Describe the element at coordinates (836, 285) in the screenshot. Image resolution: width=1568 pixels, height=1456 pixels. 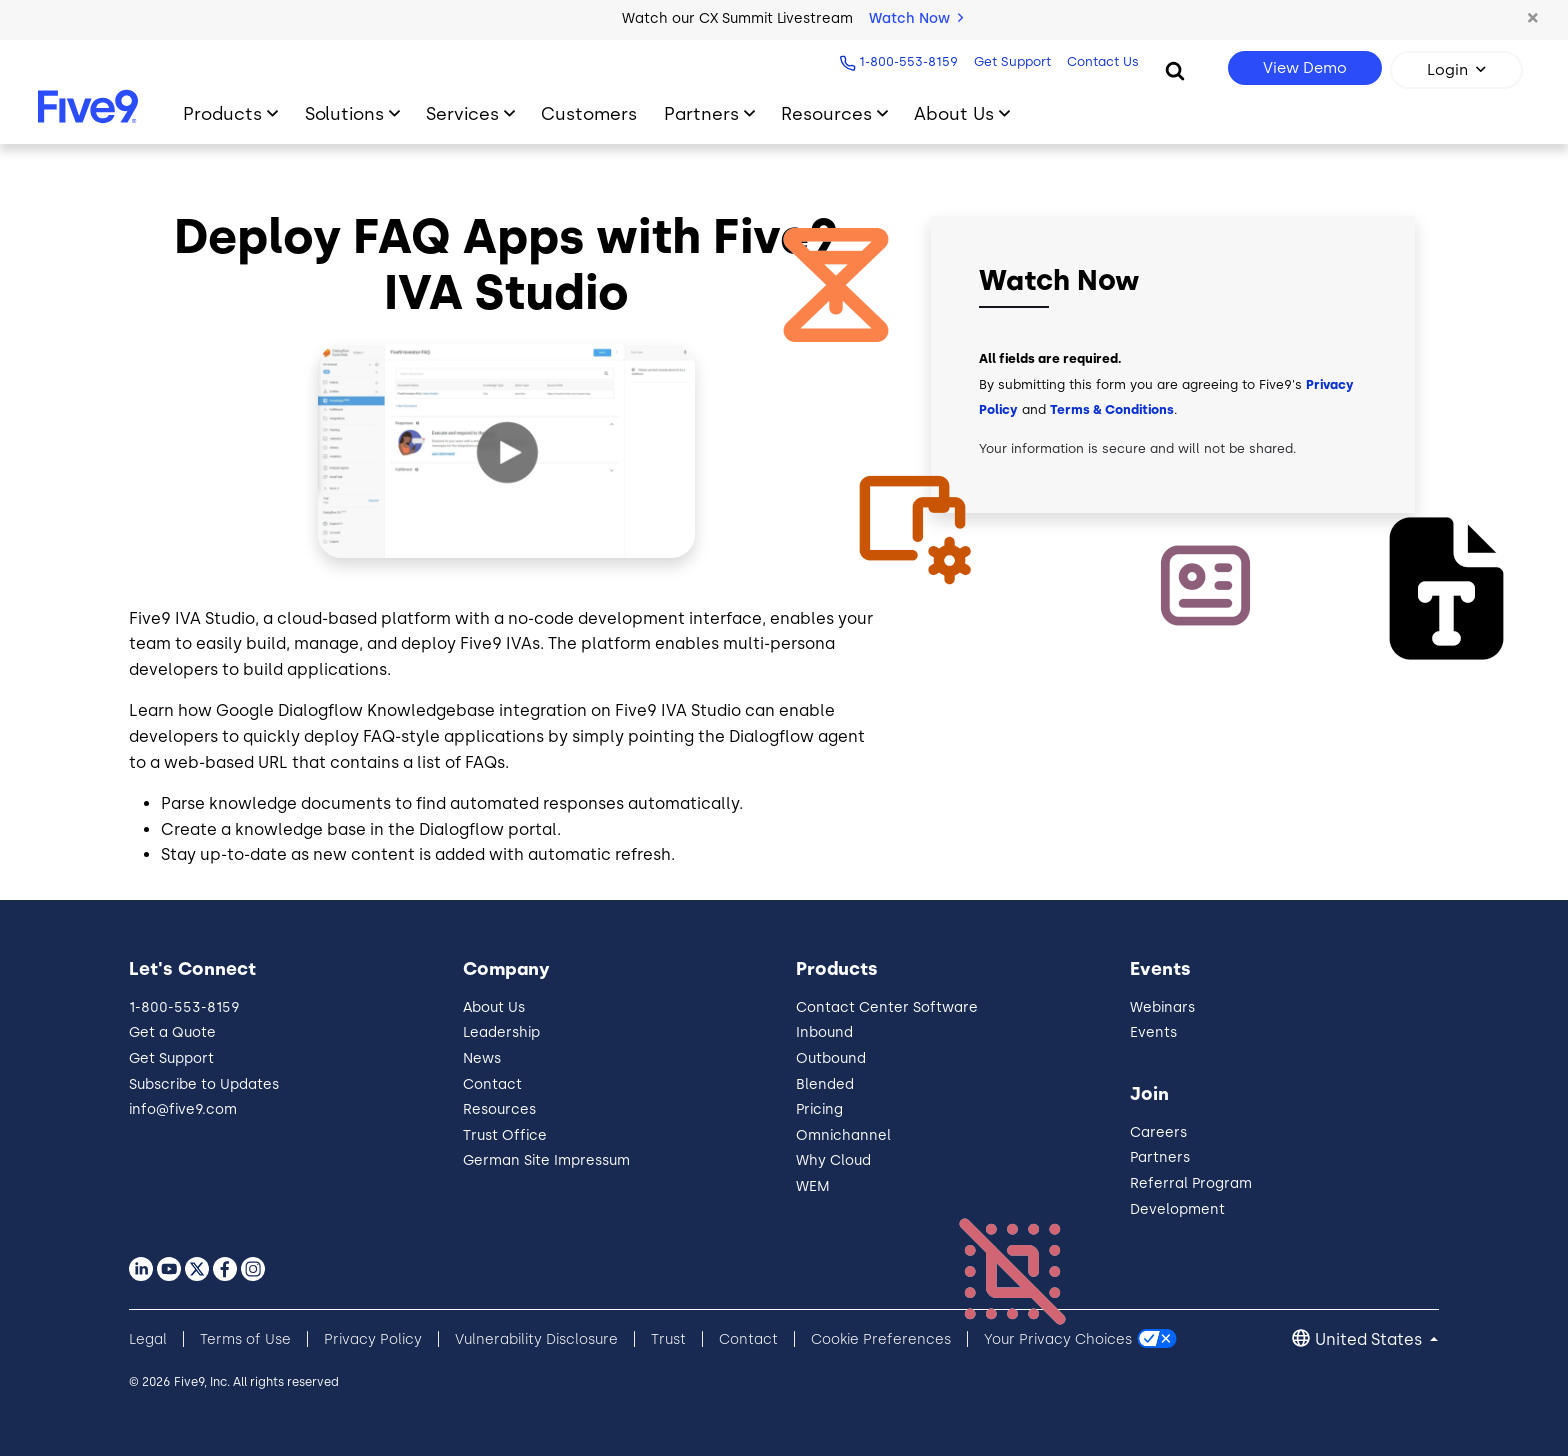
I see `indicates a task or process is in progress` at that location.